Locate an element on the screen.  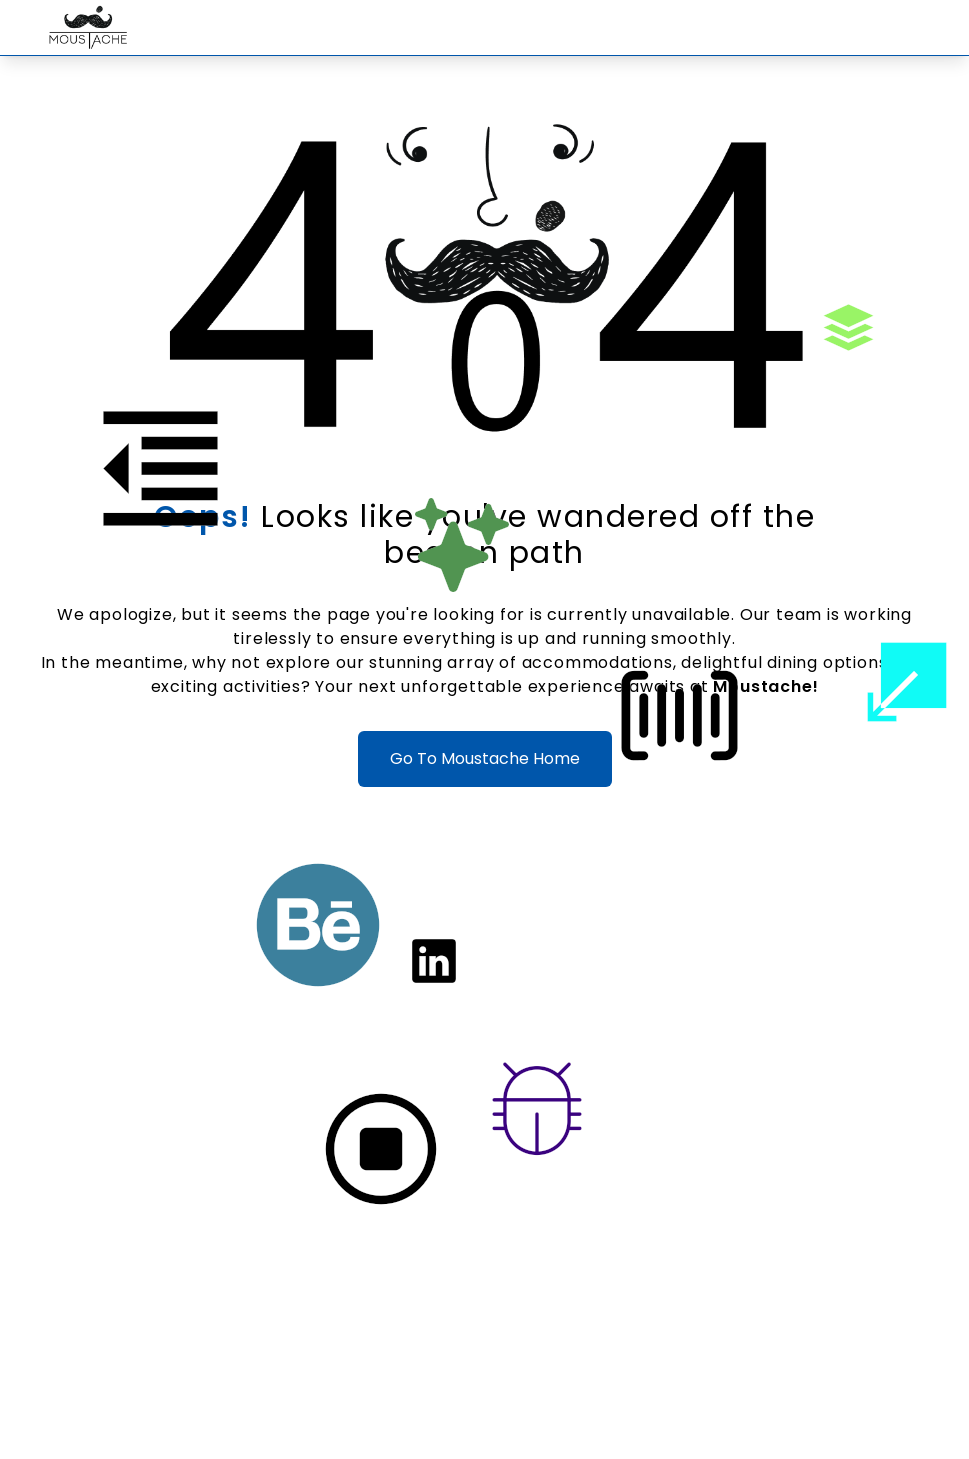
scan a barcode is located at coordinates (679, 715).